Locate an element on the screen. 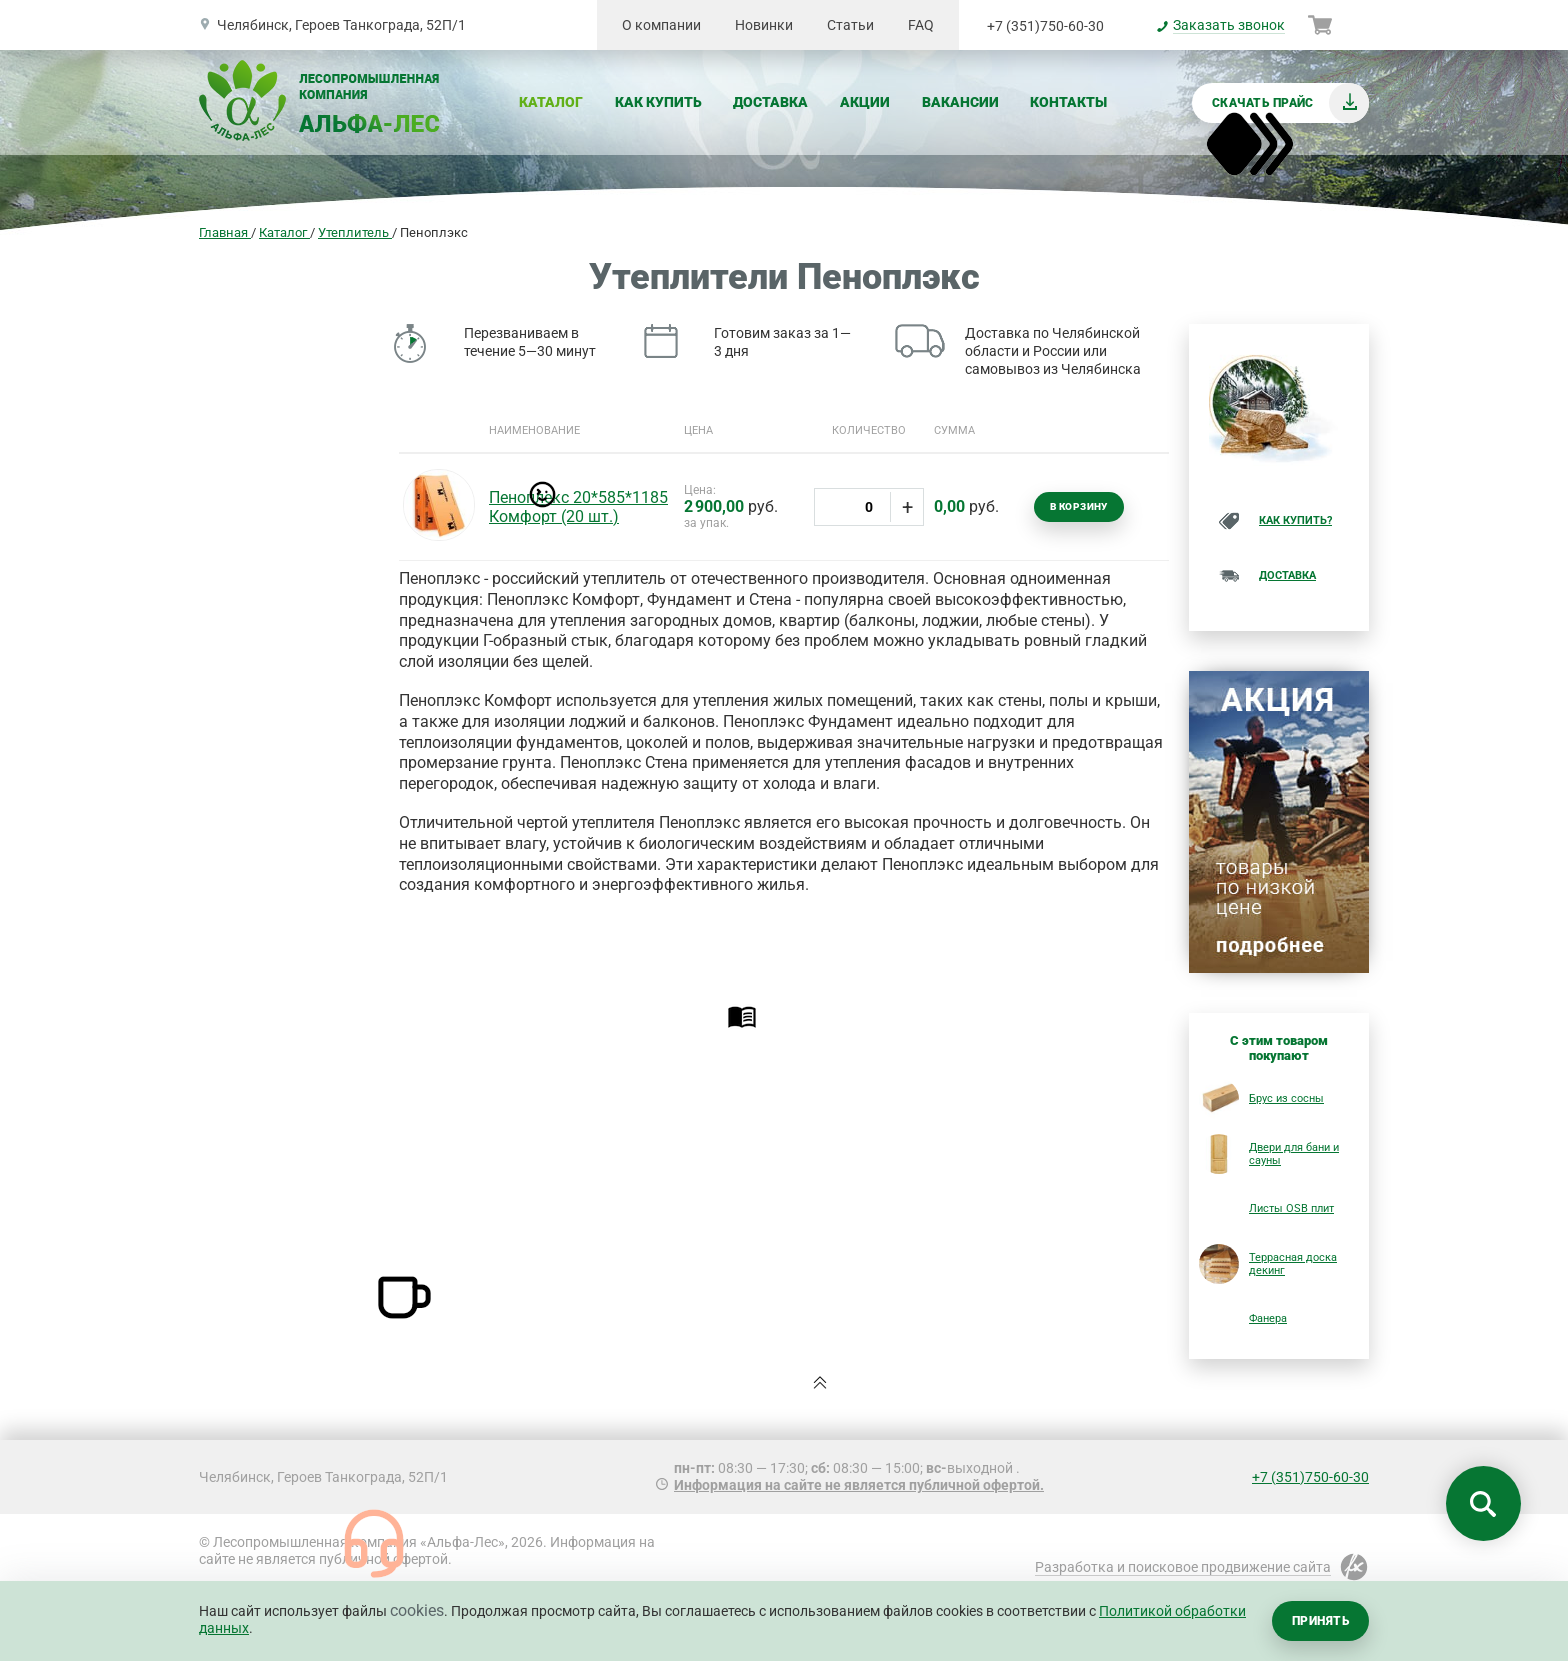 This screenshot has height=1661, width=1568. access coffee break or pause timer is located at coordinates (404, 1297).